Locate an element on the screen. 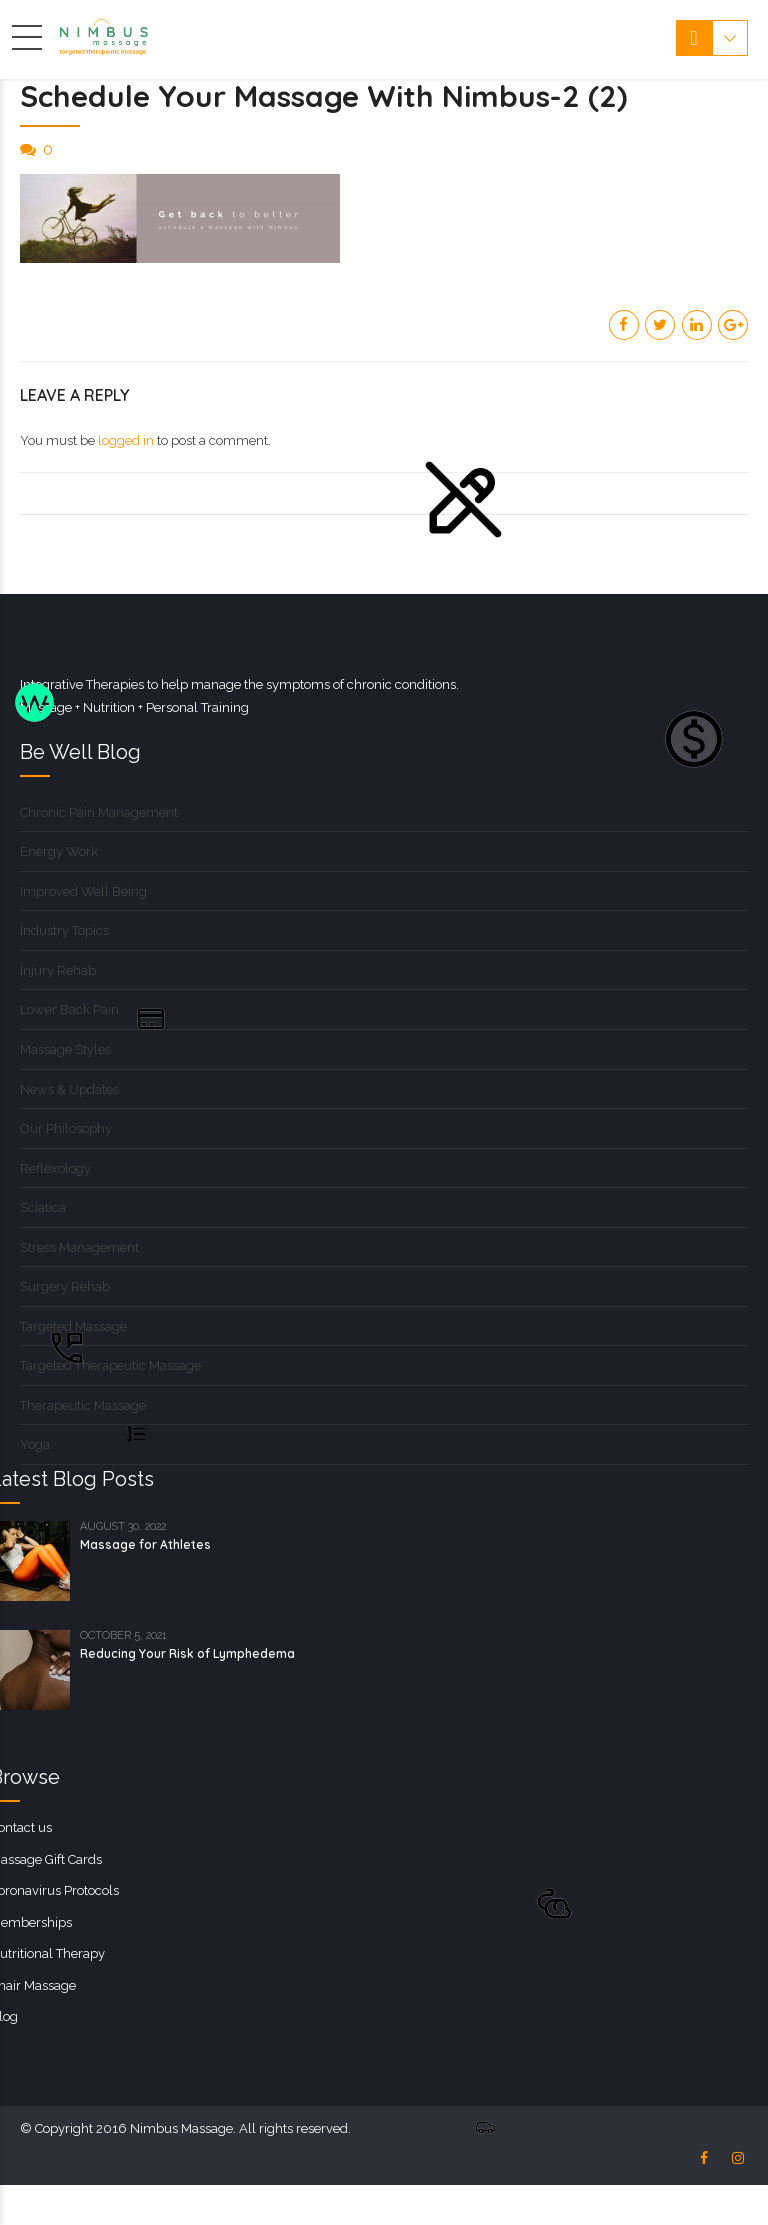  manage payment methods is located at coordinates (151, 1019).